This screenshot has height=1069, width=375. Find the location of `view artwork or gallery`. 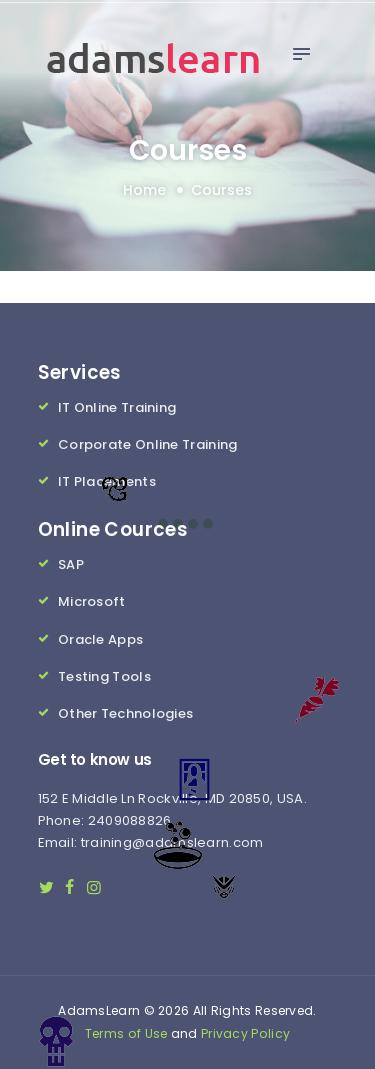

view artwork or gallery is located at coordinates (194, 779).